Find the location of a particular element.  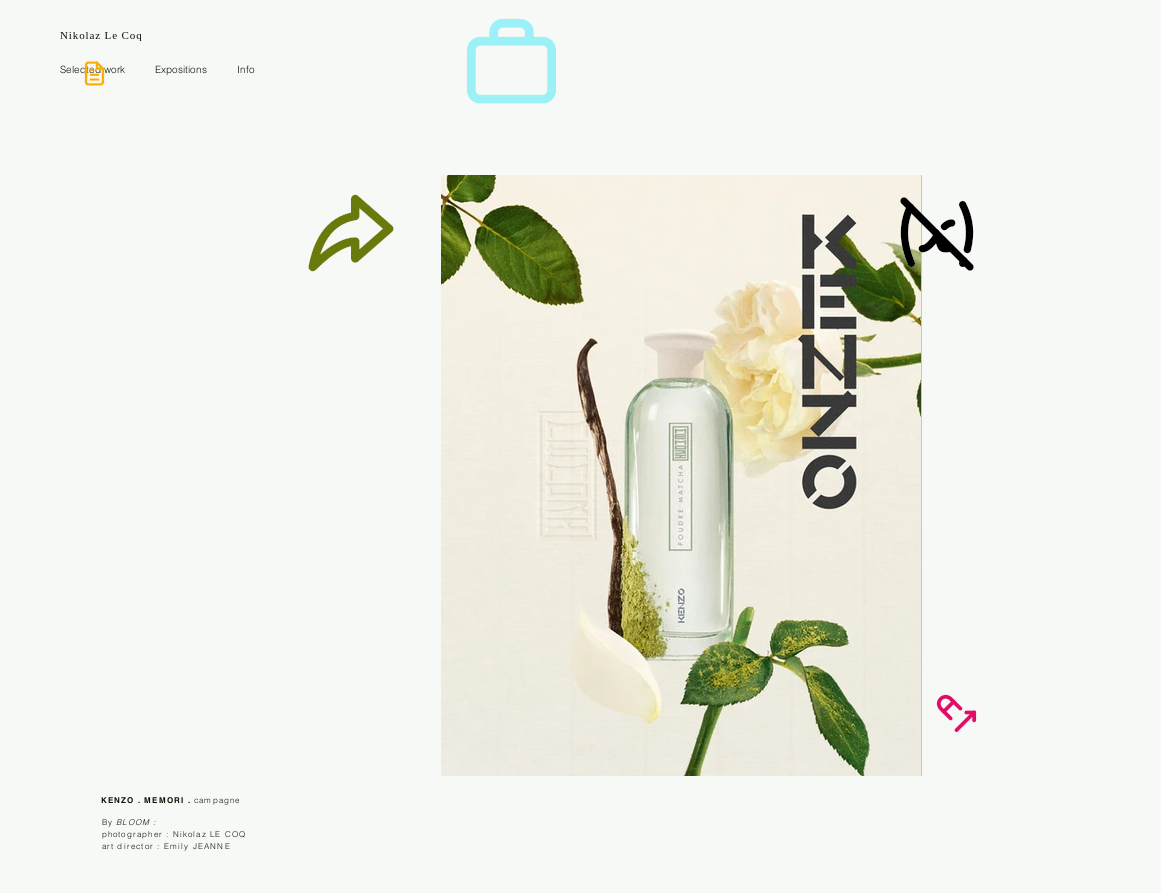

change text orientation or direction is located at coordinates (956, 712).